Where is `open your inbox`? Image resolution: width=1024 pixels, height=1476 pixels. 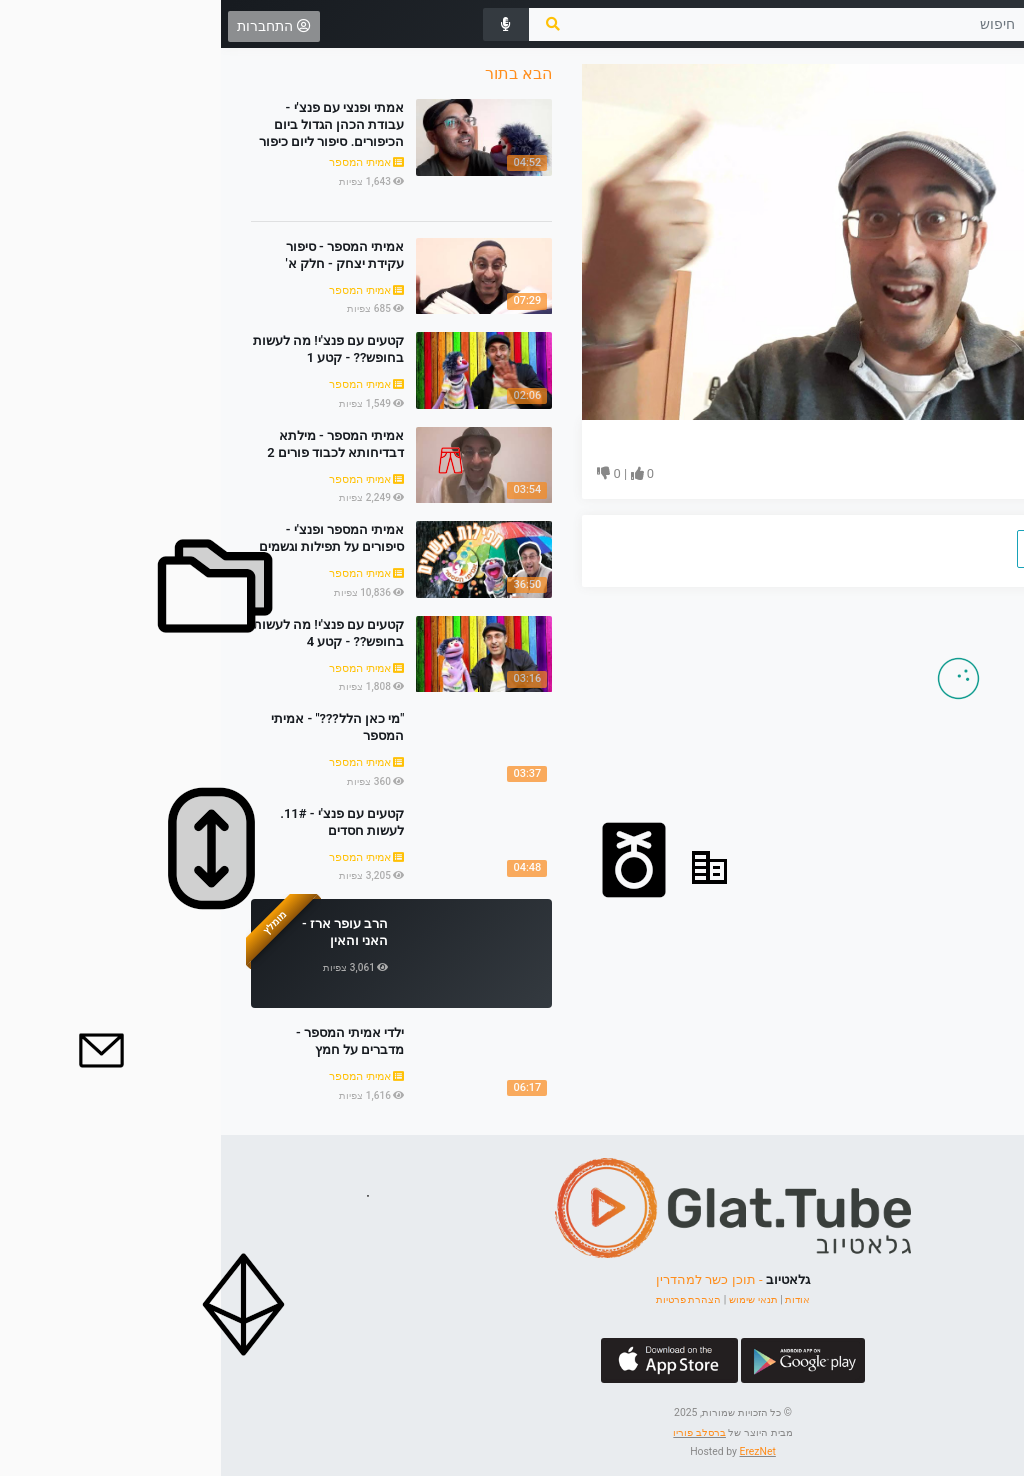
open your inbox is located at coordinates (101, 1050).